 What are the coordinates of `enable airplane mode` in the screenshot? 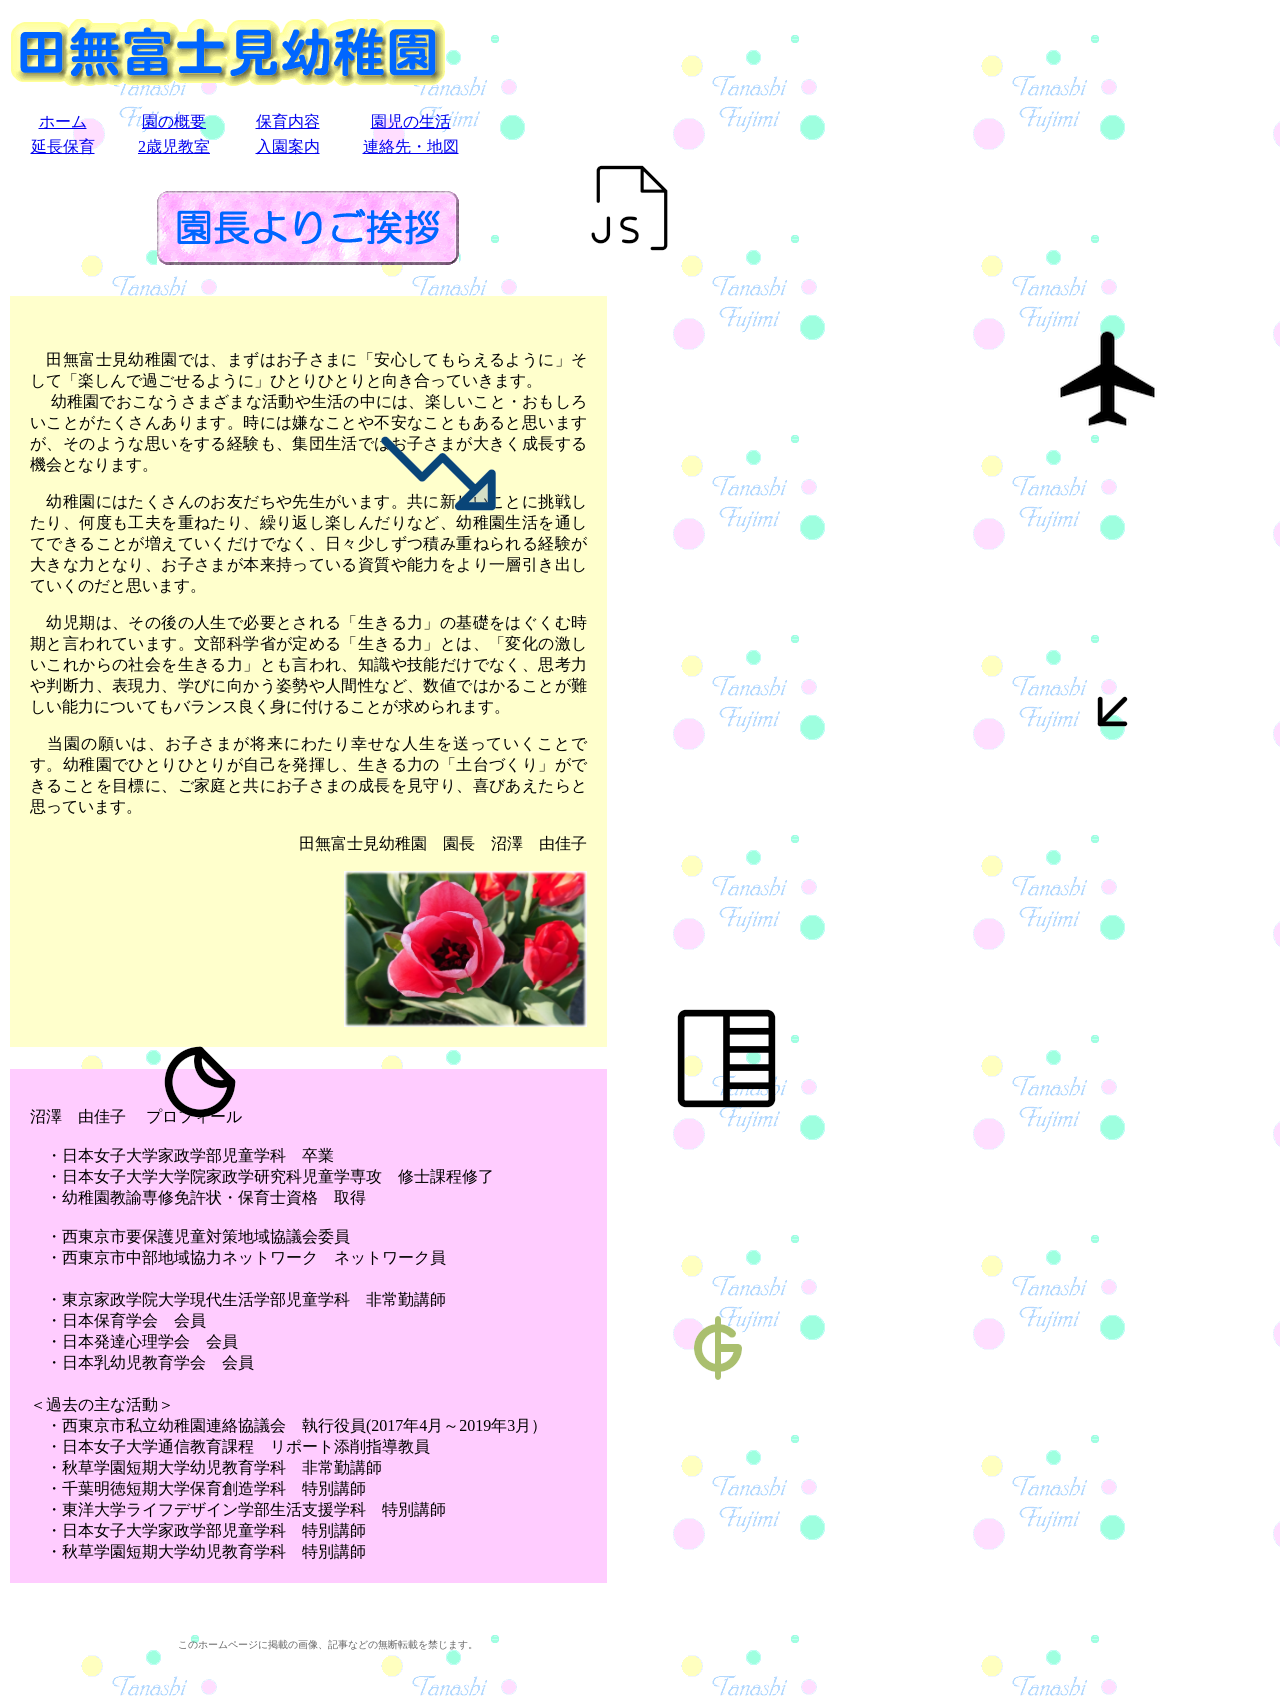 It's located at (1107, 378).